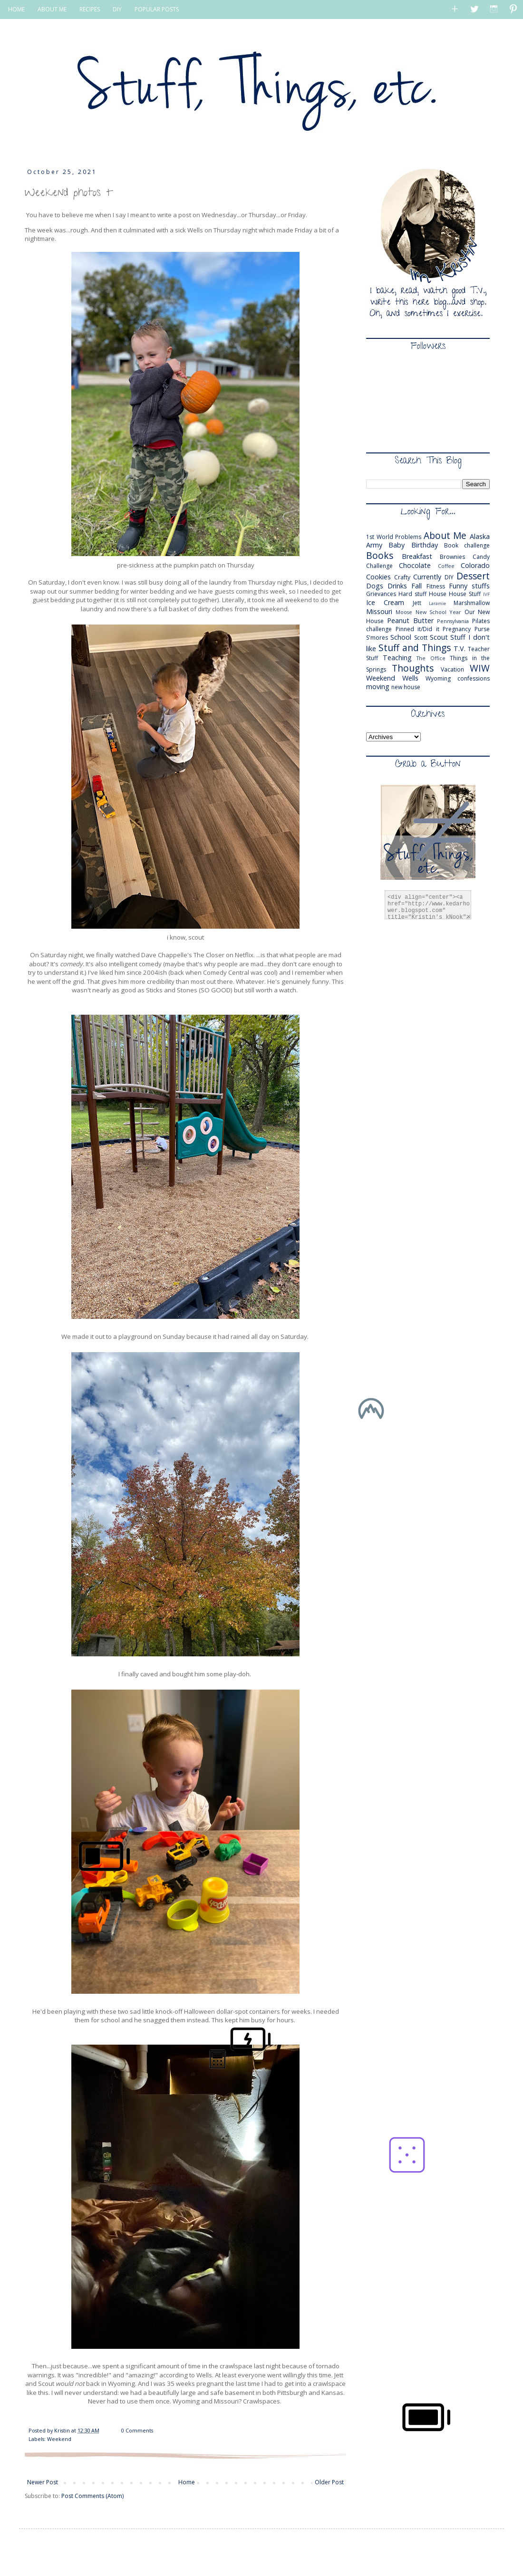 The height and width of the screenshot is (2576, 523). What do you see at coordinates (103, 1856) in the screenshot?
I see `indicates battery at medium charge level` at bounding box center [103, 1856].